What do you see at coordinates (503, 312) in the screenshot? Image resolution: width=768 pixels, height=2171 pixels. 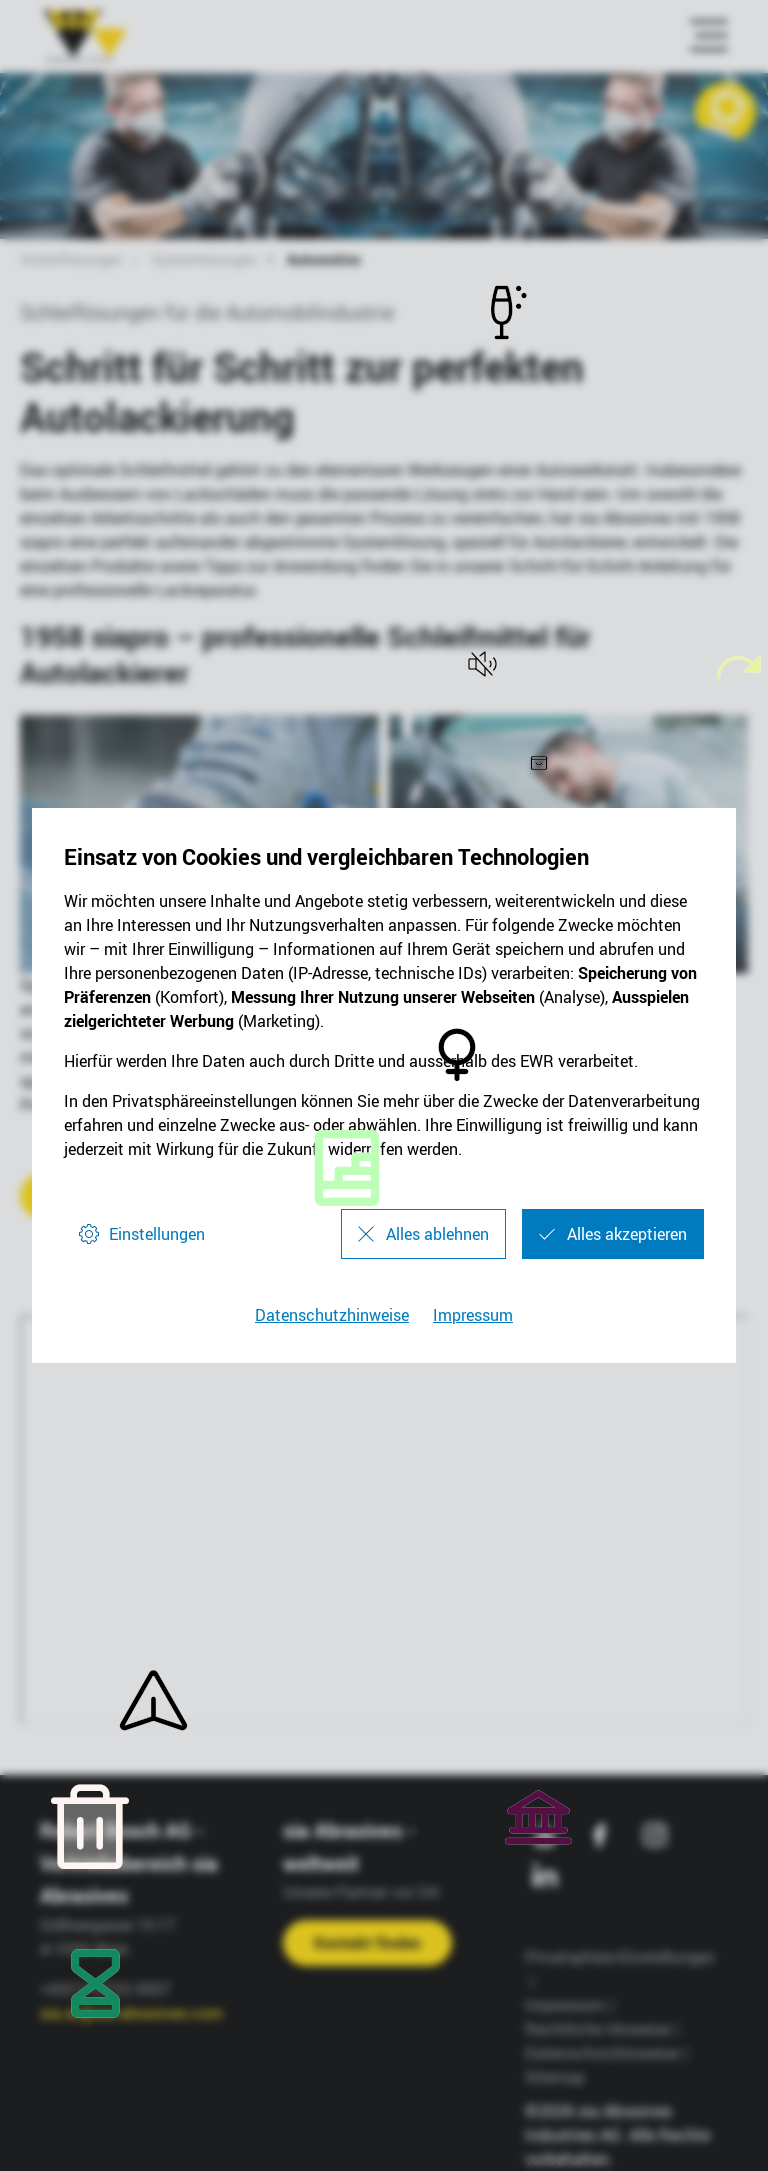 I see `celebrate an achievement or milestone` at bounding box center [503, 312].